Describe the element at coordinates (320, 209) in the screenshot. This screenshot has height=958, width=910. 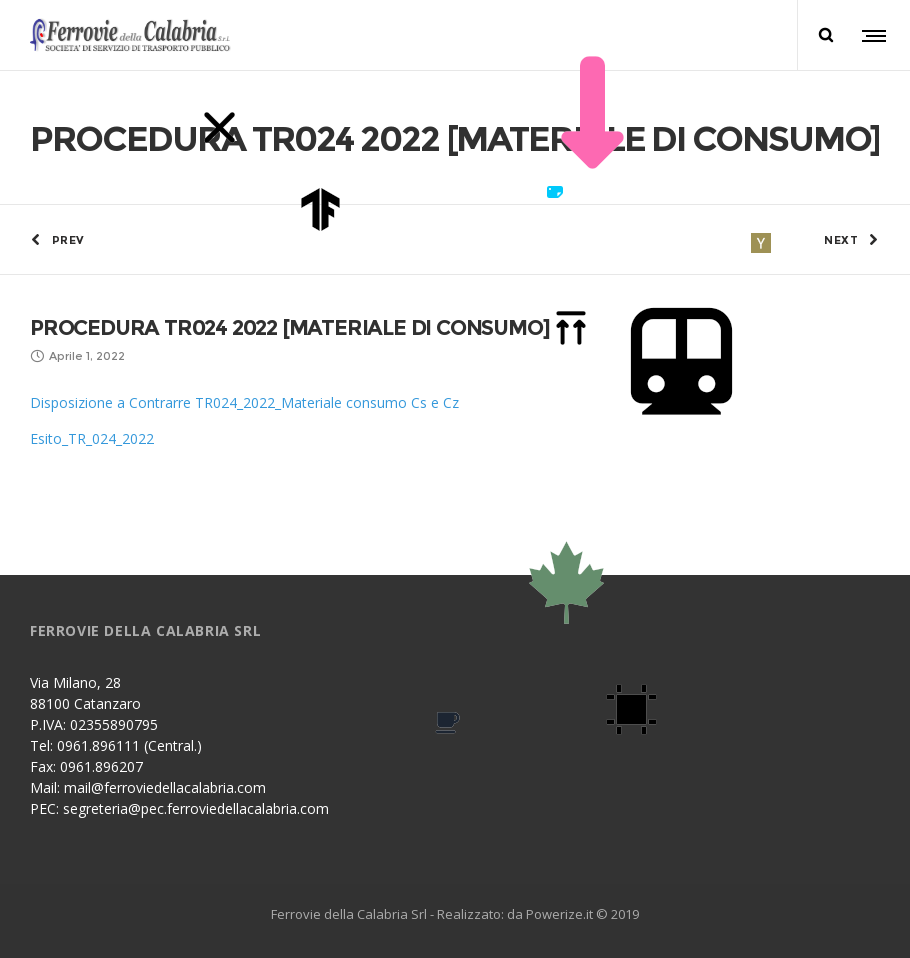
I see `TensorFlow machine learning framework logo` at that location.